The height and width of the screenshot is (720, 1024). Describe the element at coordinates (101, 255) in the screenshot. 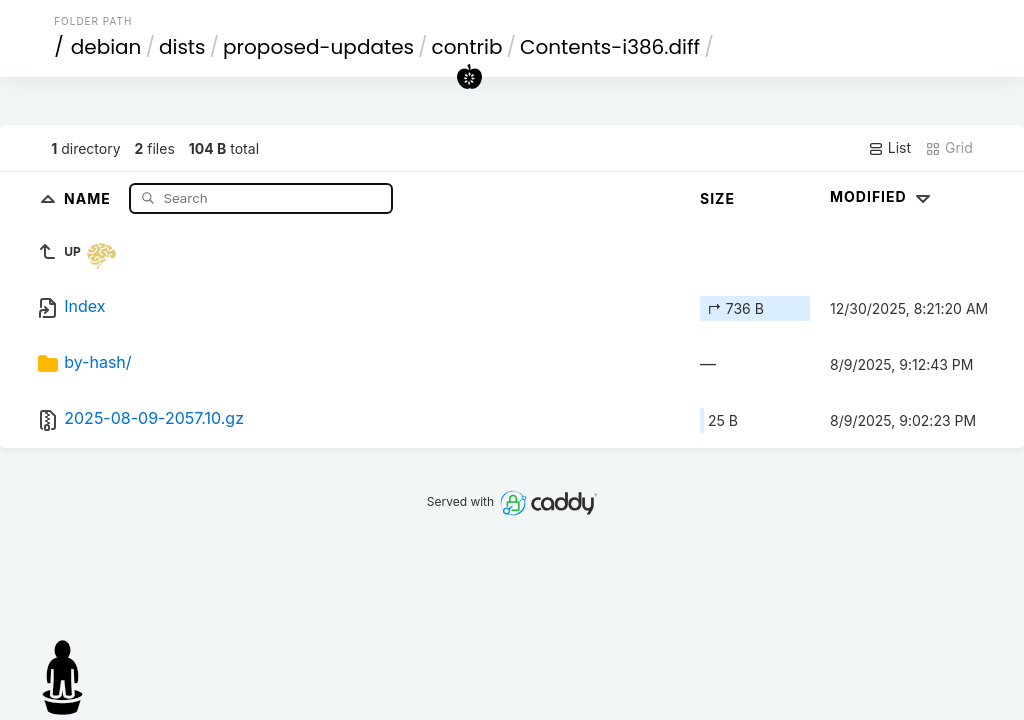

I see `access AI or smart features` at that location.